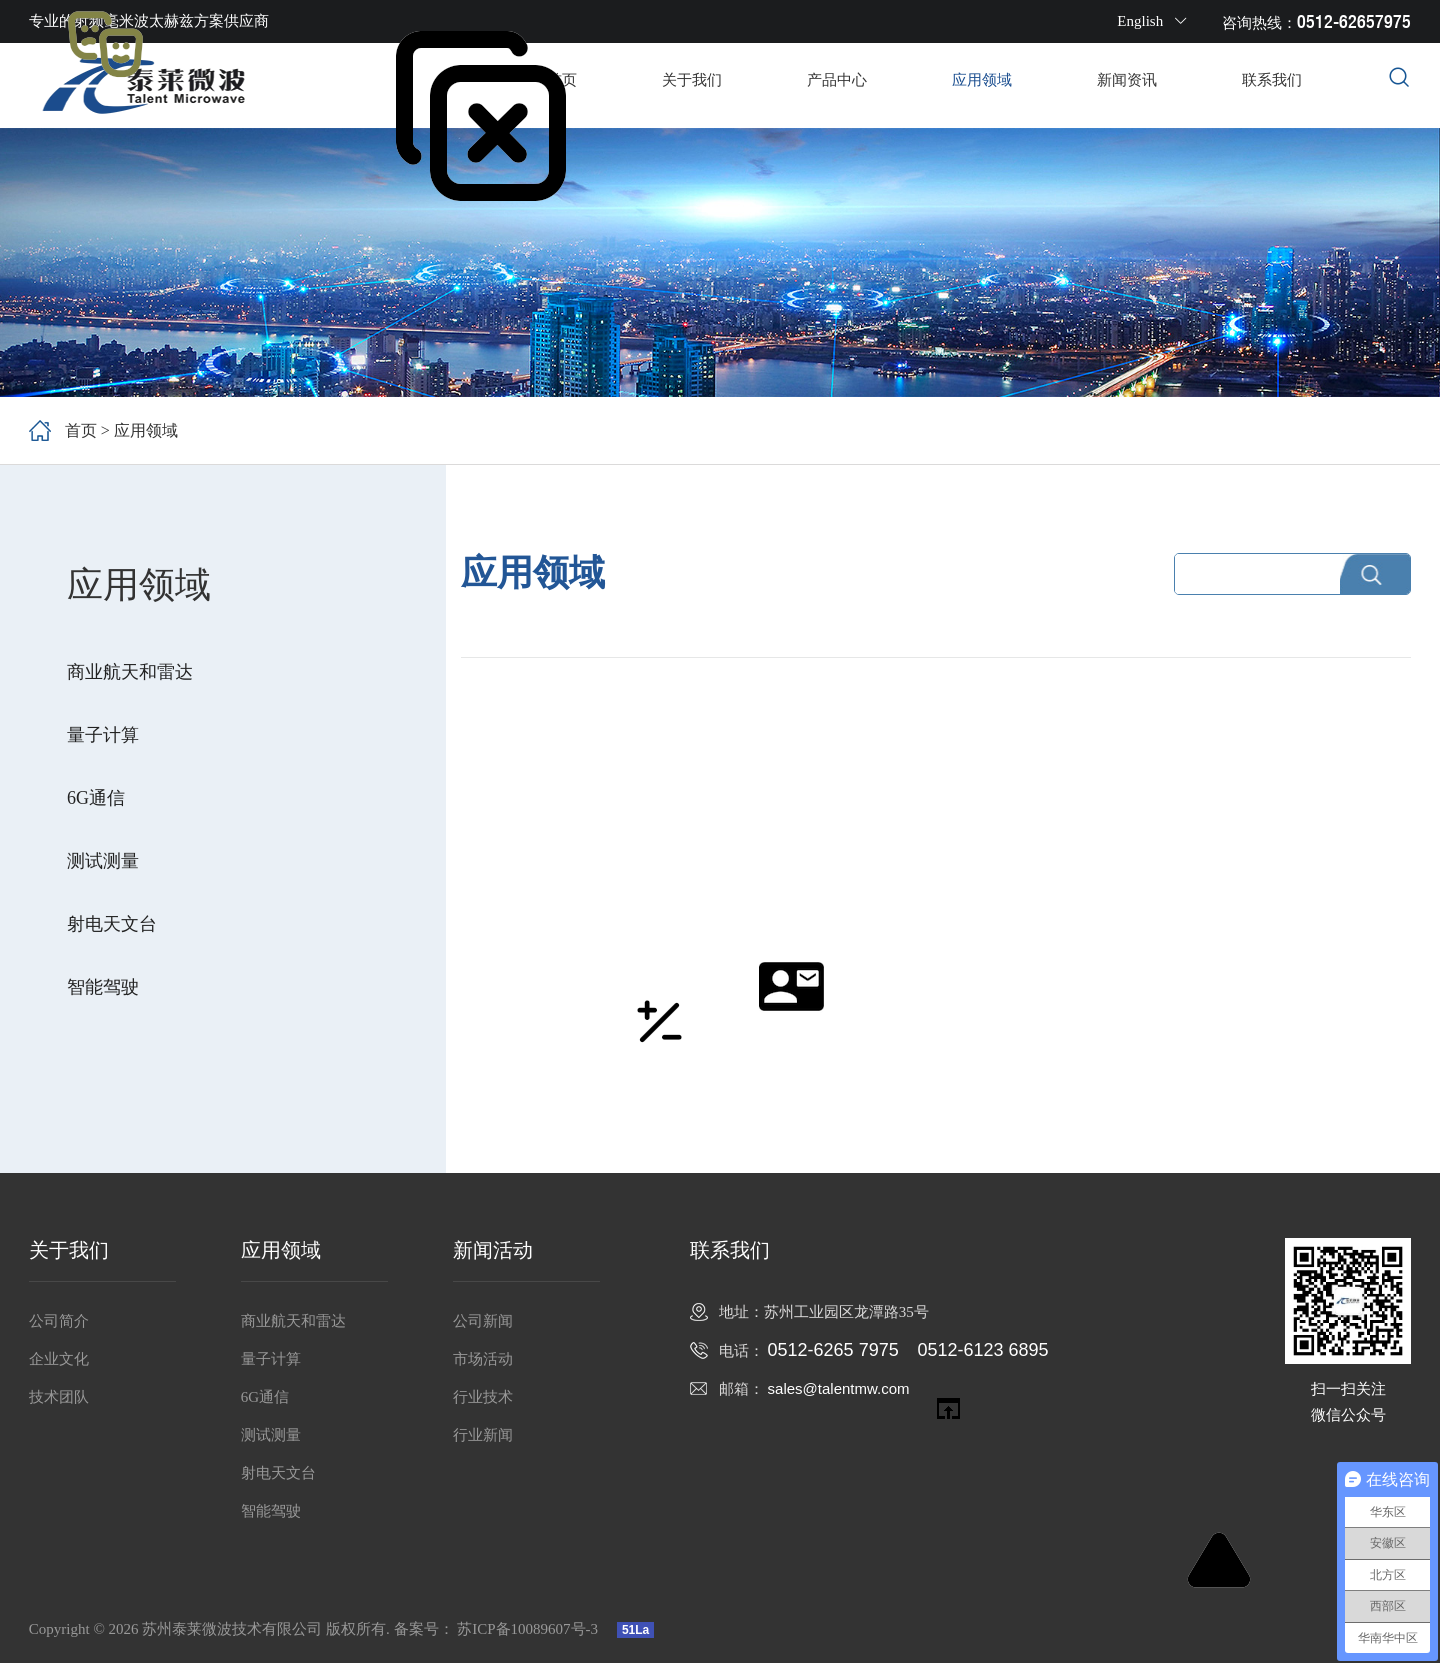  I want to click on view contact email information, so click(791, 986).